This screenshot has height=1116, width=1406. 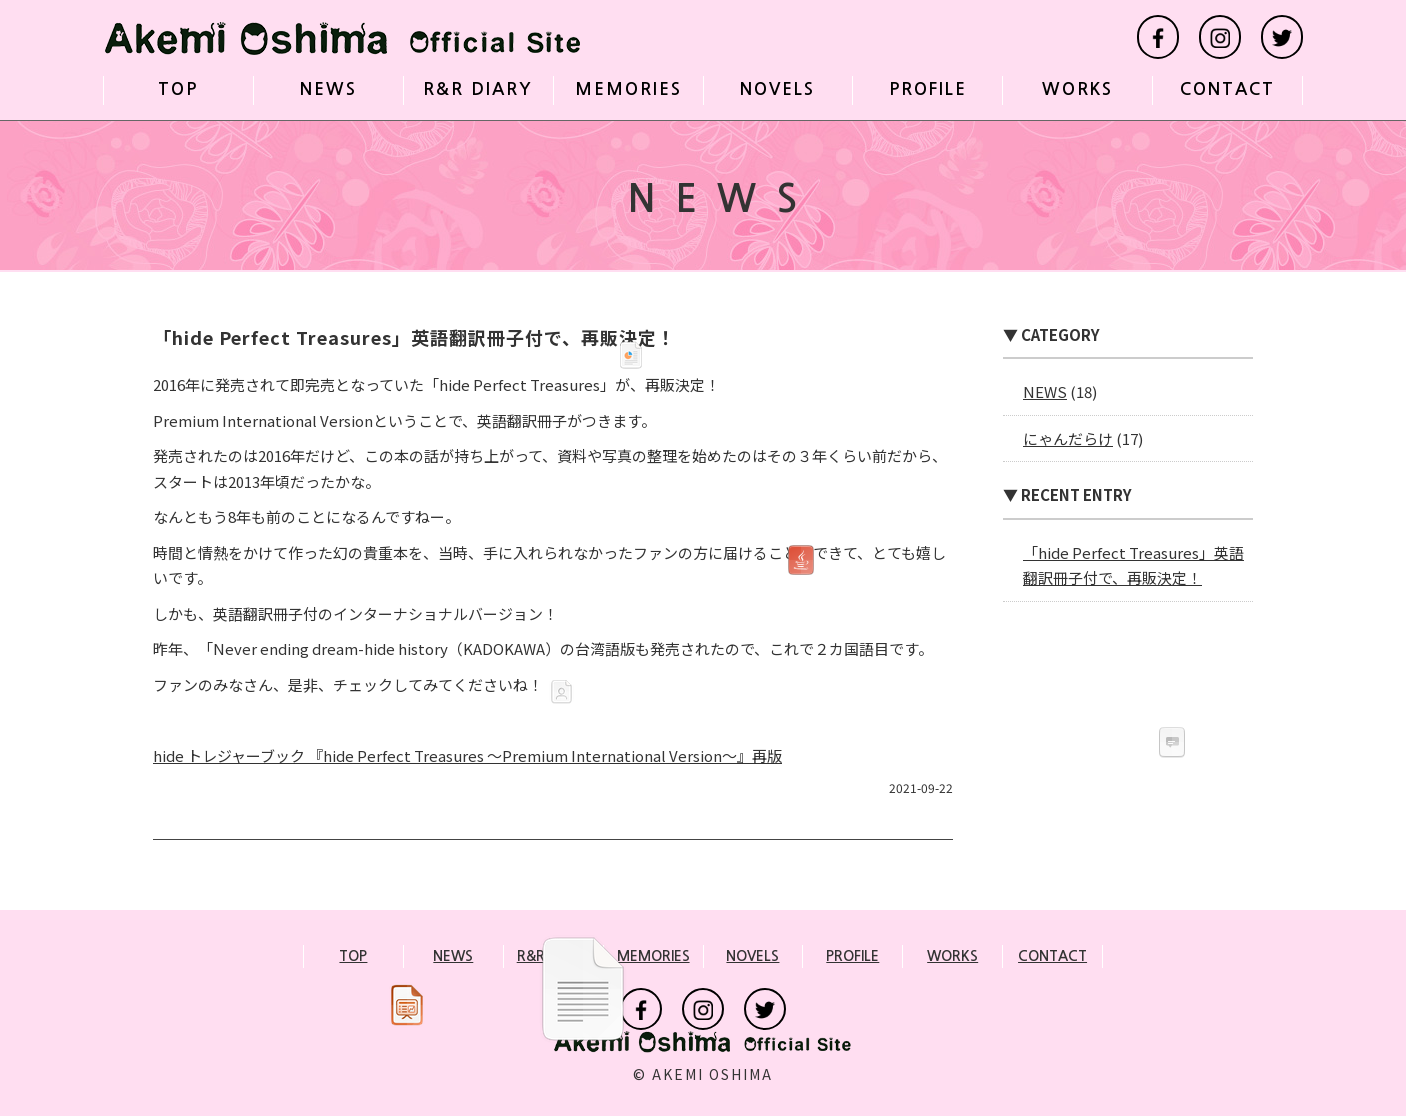 I want to click on a java archive (.jar) file, so click(x=801, y=560).